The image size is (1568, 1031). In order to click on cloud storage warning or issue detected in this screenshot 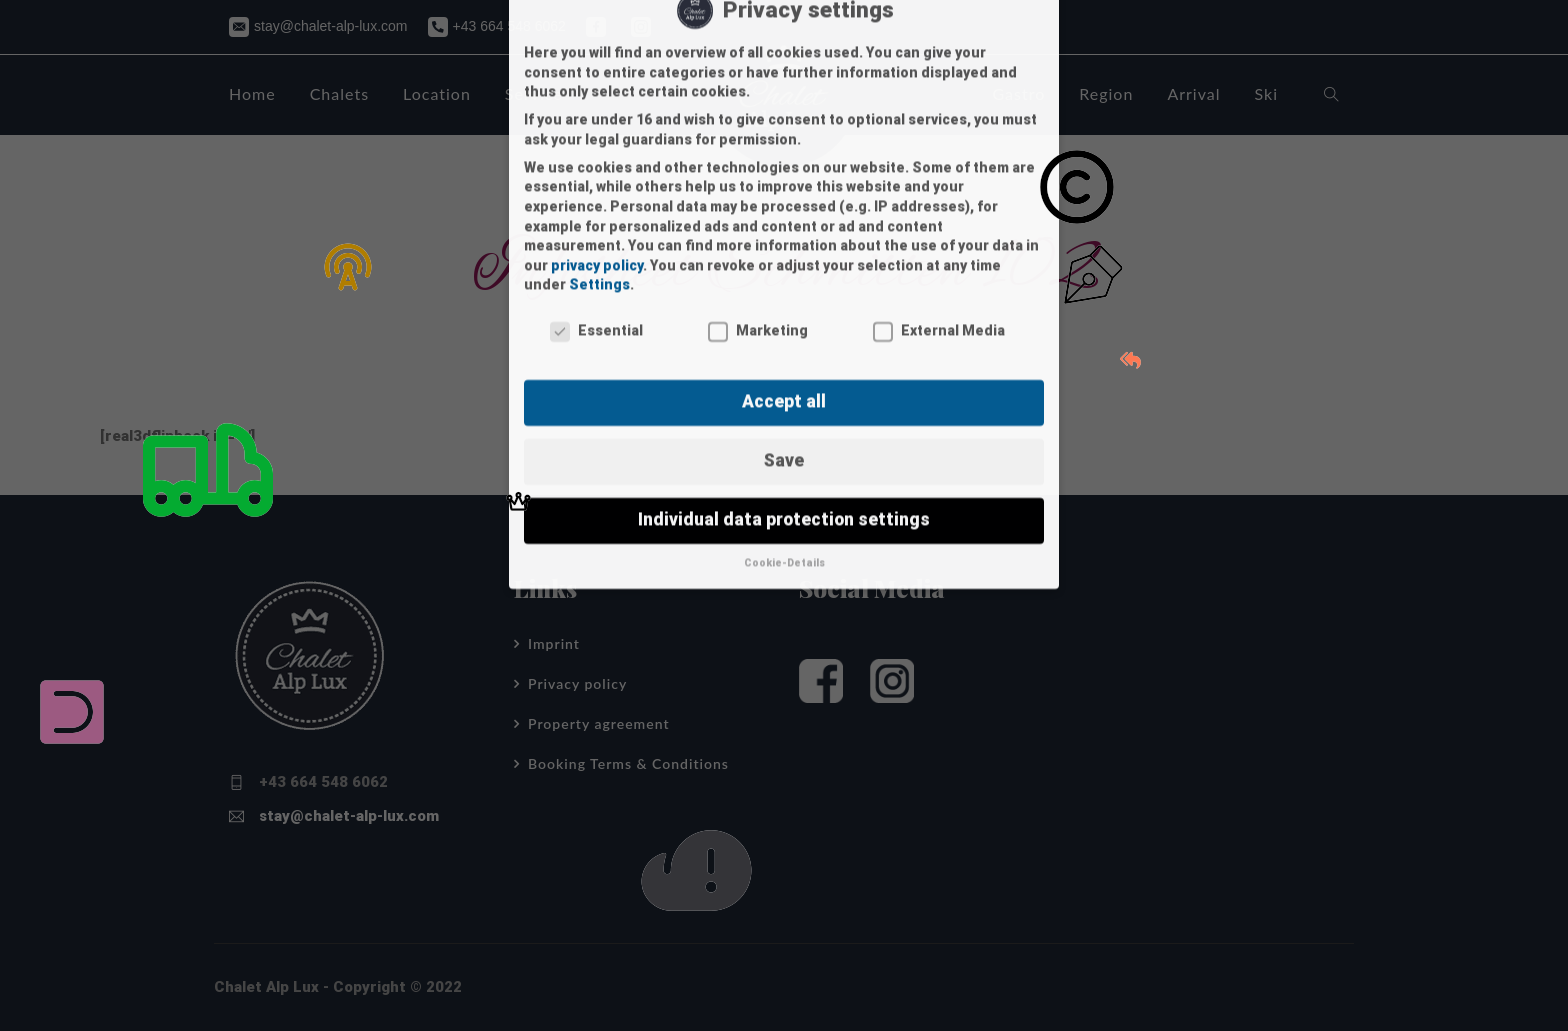, I will do `click(696, 870)`.